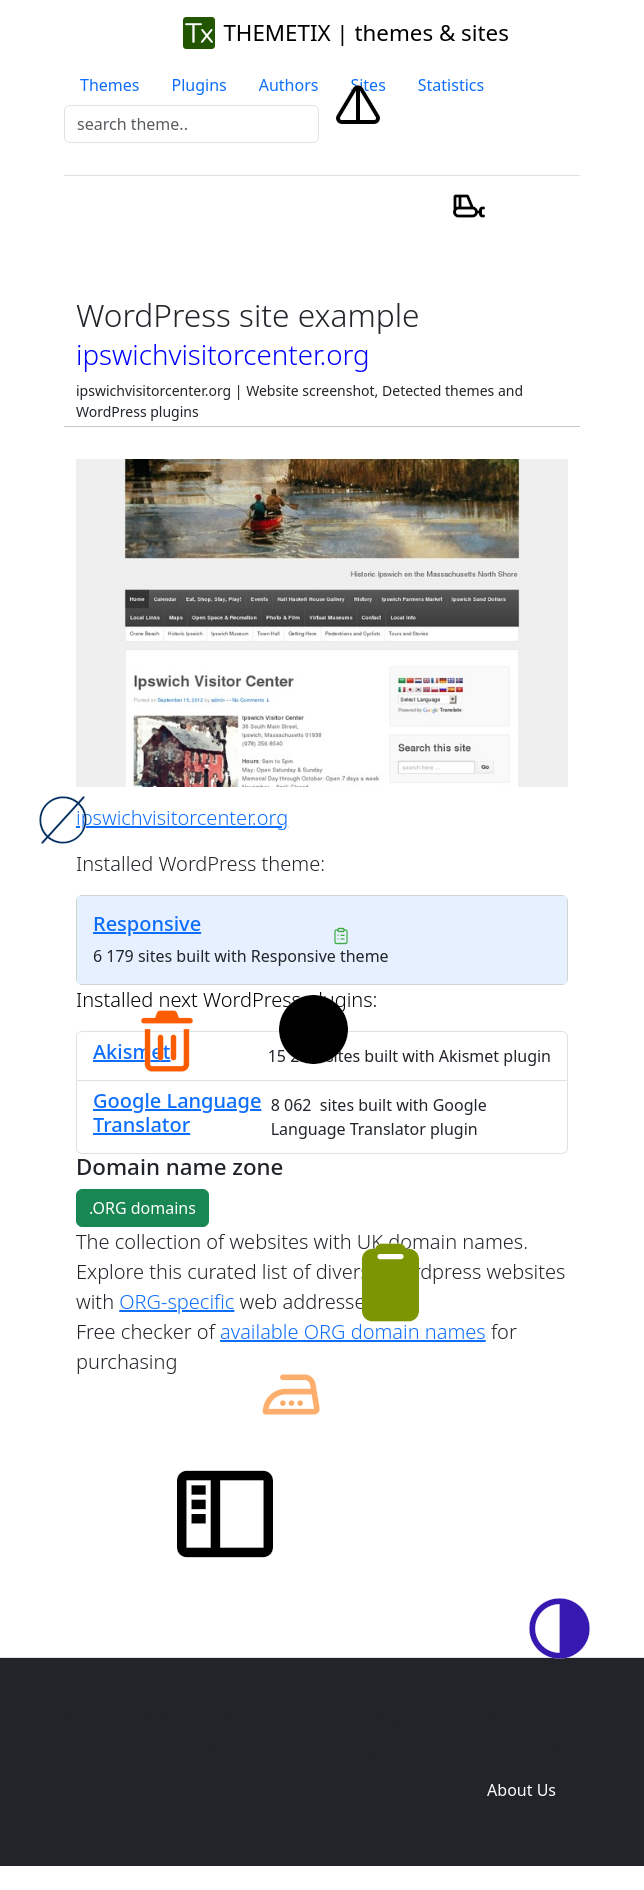 The width and height of the screenshot is (644, 1890). I want to click on view clipboard contents, so click(390, 1282).